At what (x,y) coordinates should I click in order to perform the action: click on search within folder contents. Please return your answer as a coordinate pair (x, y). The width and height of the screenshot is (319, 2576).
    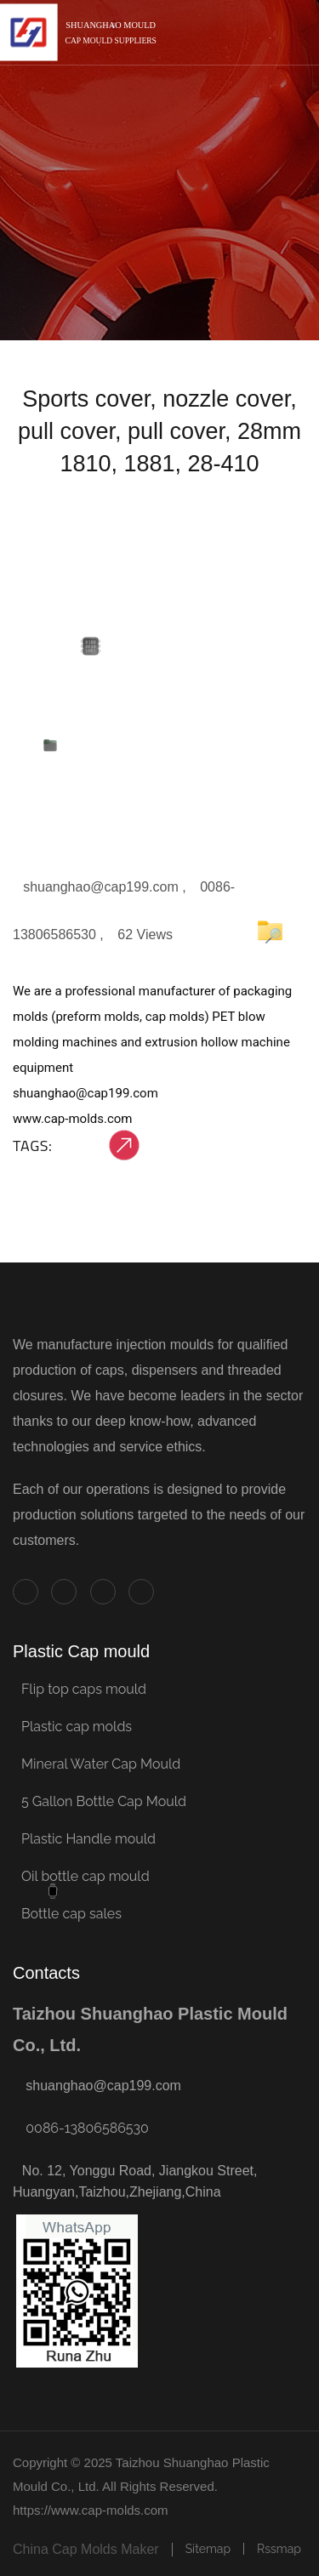
    Looking at the image, I should click on (270, 931).